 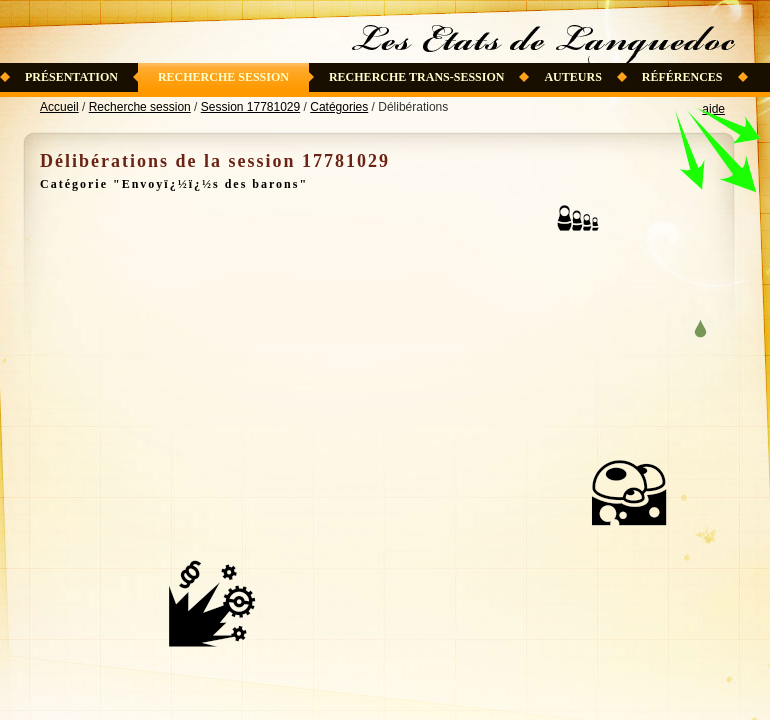 What do you see at coordinates (212, 602) in the screenshot?
I see `indicates a system crash or critical error` at bounding box center [212, 602].